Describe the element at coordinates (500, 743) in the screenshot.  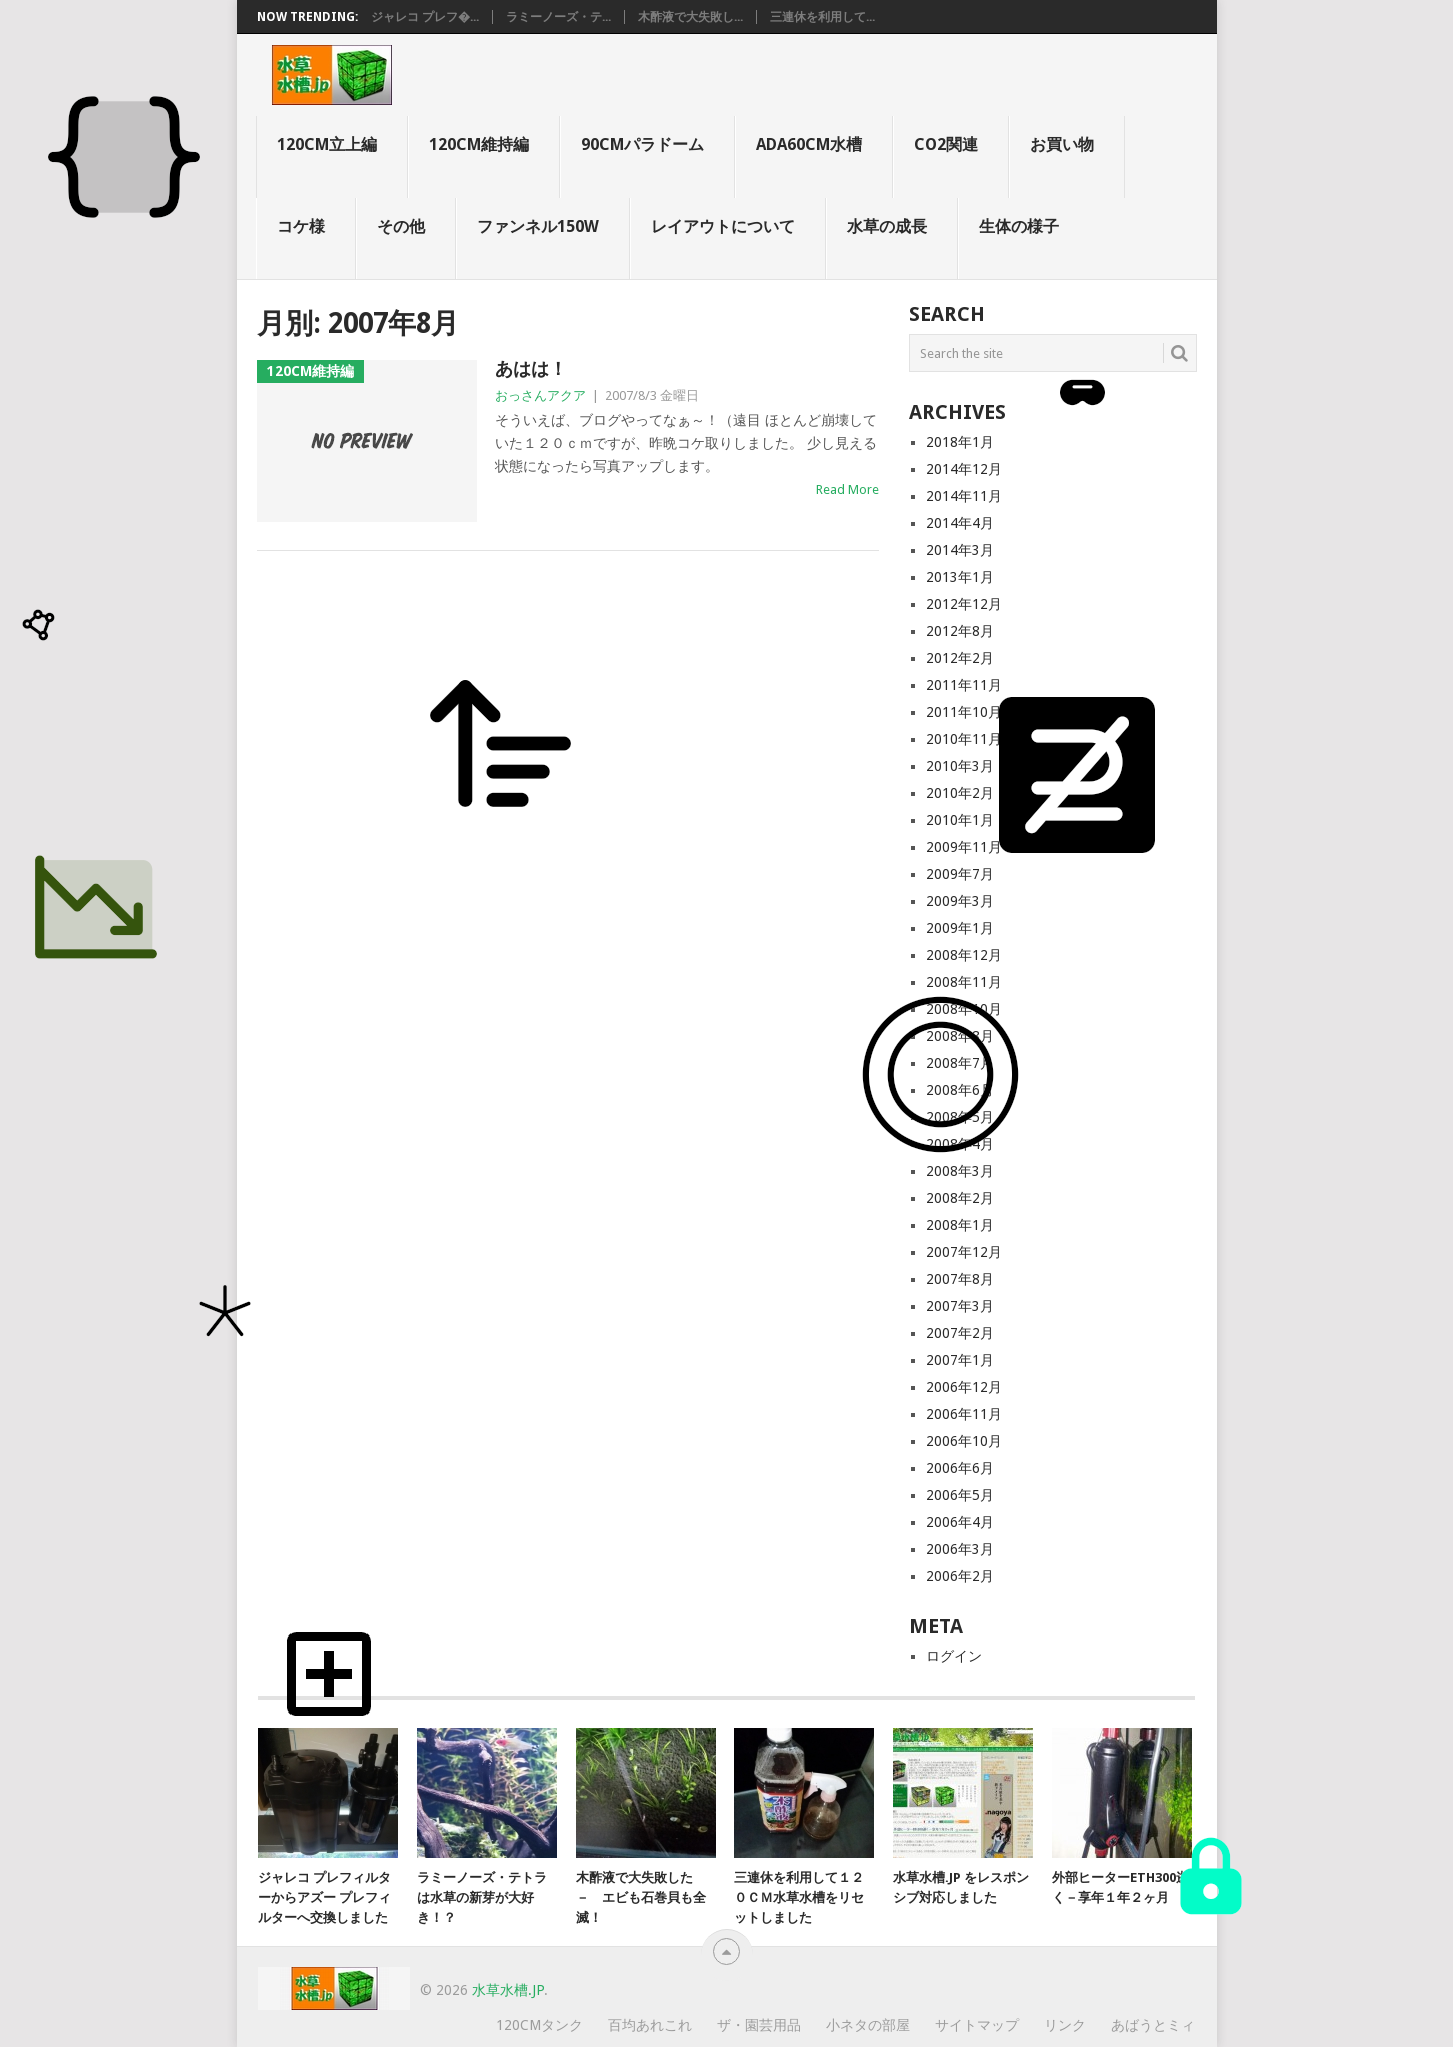
I see `sort items in ascending order` at that location.